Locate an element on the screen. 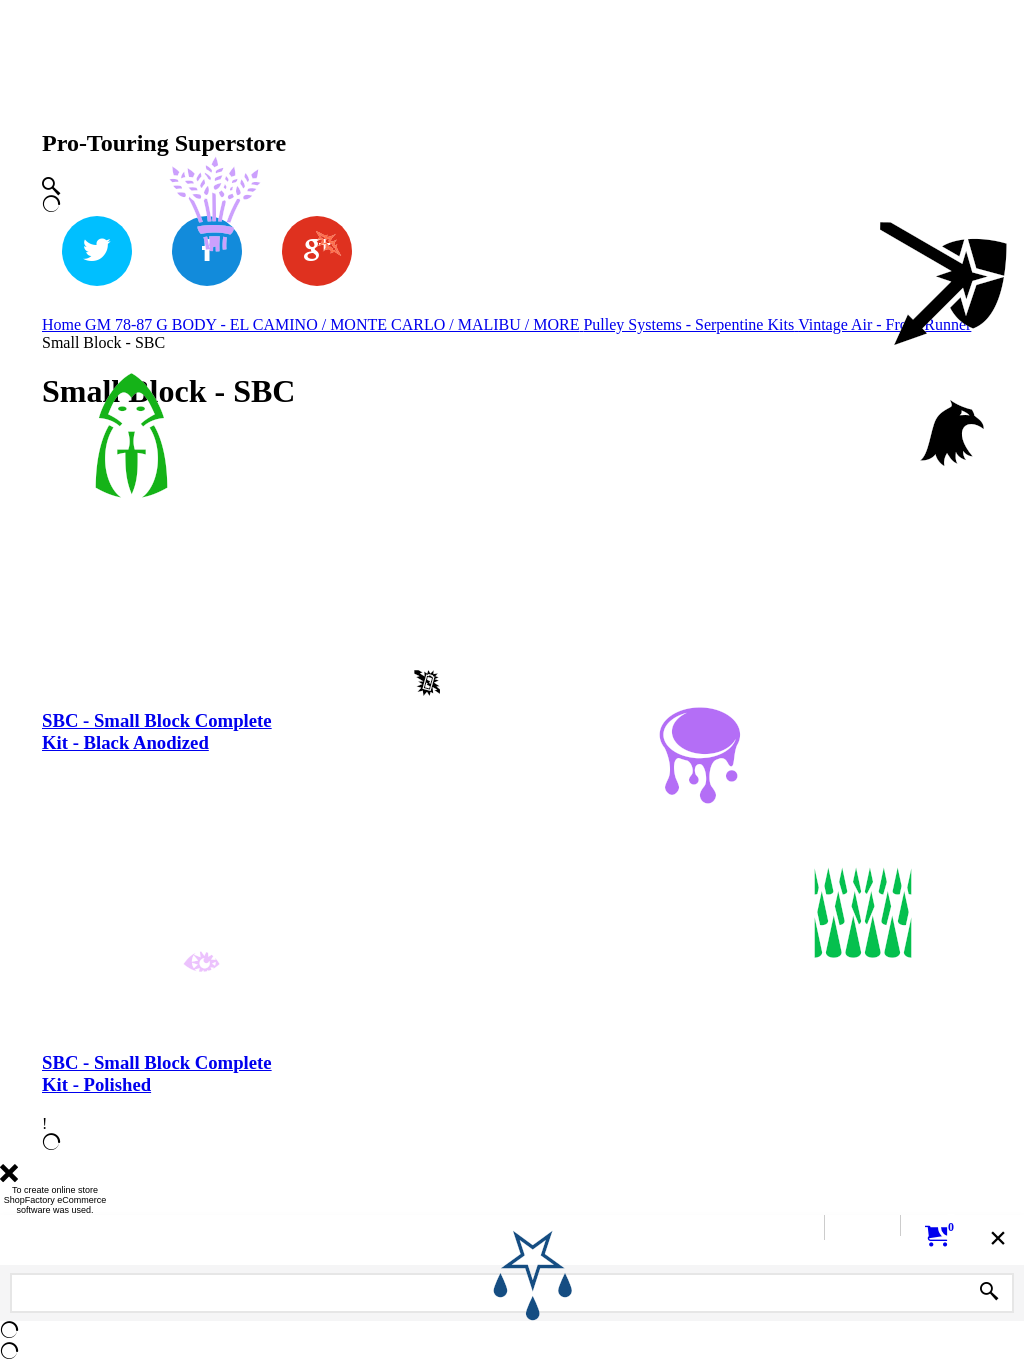 The image size is (1024, 1363). boost or recharge energy is located at coordinates (427, 683).